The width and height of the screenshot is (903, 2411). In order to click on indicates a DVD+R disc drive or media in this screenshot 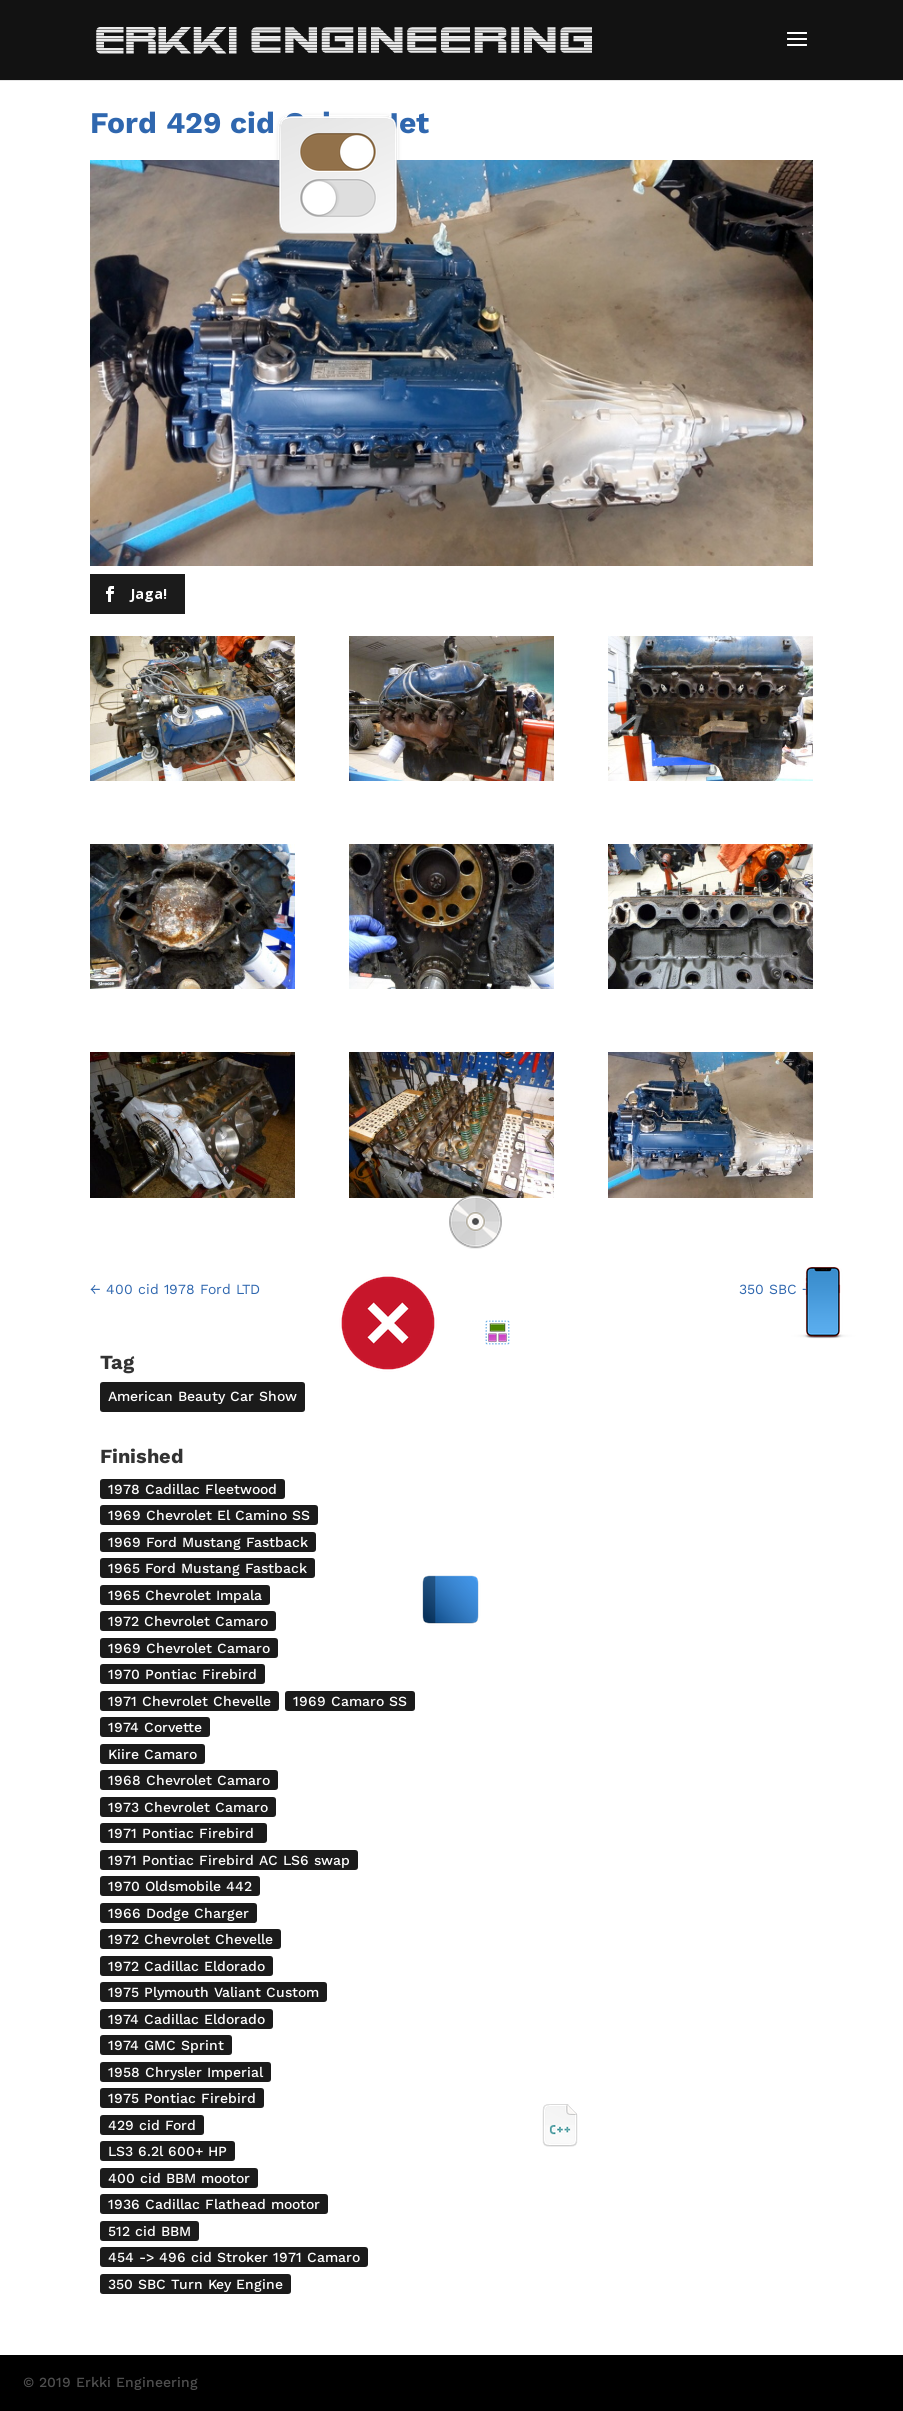, I will do `click(475, 1221)`.